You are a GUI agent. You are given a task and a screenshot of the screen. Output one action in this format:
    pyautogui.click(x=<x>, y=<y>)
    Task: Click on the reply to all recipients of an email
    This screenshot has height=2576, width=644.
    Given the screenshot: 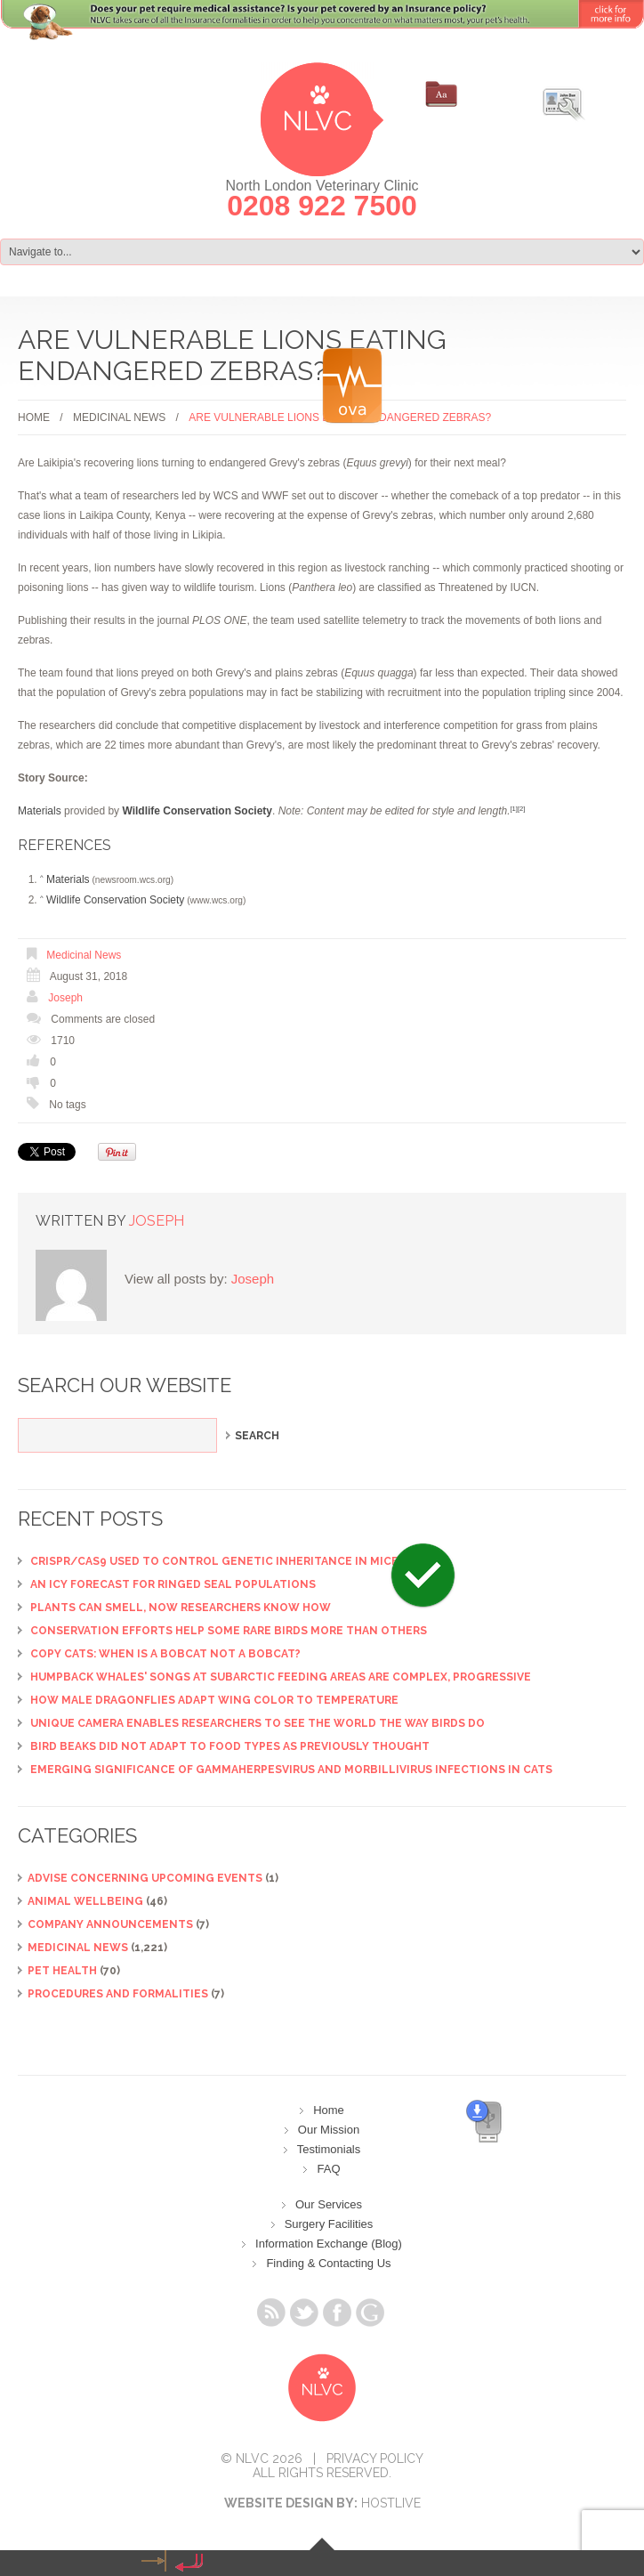 What is the action you would take?
    pyautogui.click(x=189, y=2561)
    